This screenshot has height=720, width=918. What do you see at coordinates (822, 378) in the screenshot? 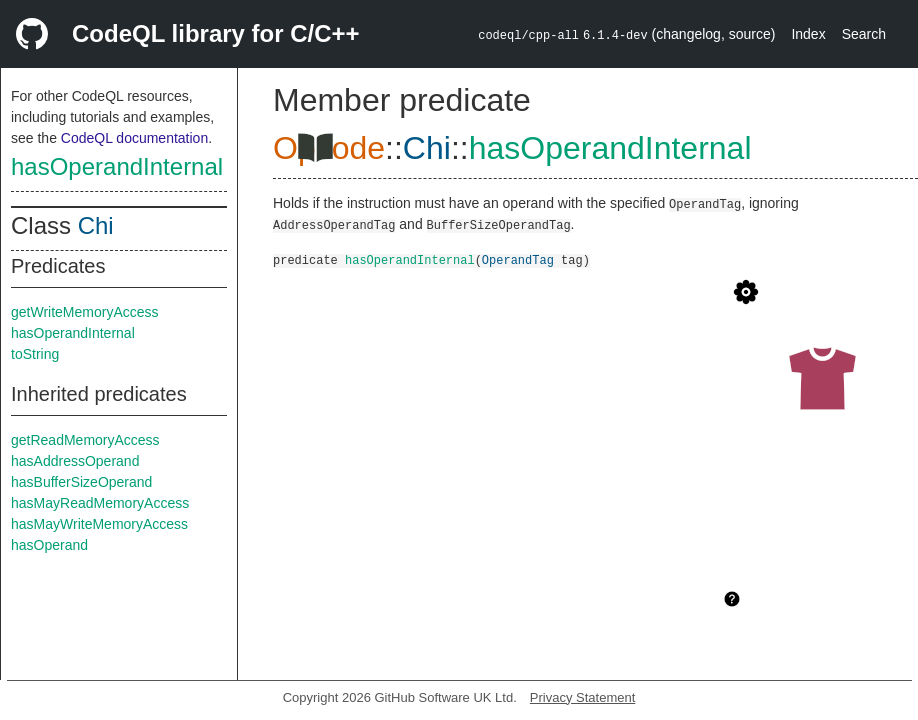
I see `browse clothing or apparel items` at bounding box center [822, 378].